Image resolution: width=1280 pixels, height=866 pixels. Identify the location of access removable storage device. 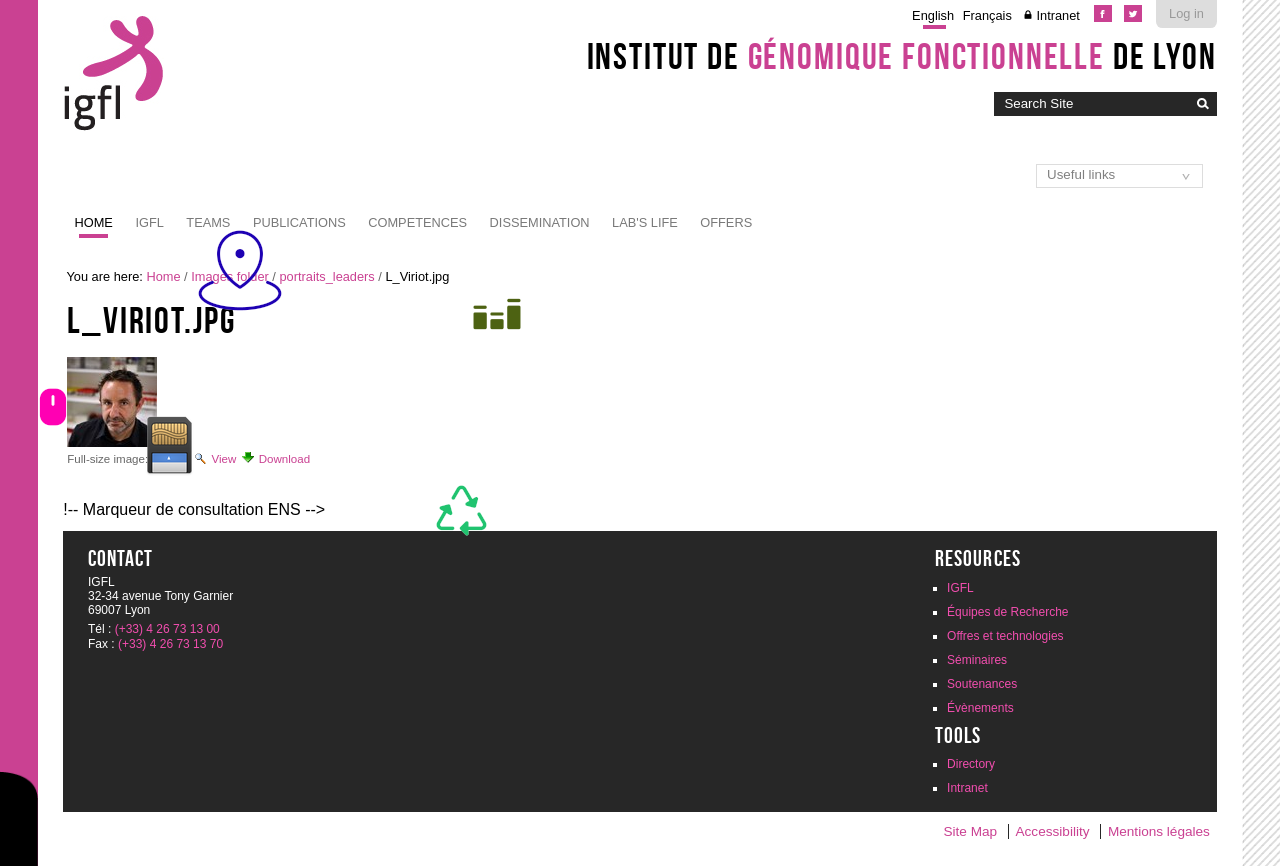
(169, 445).